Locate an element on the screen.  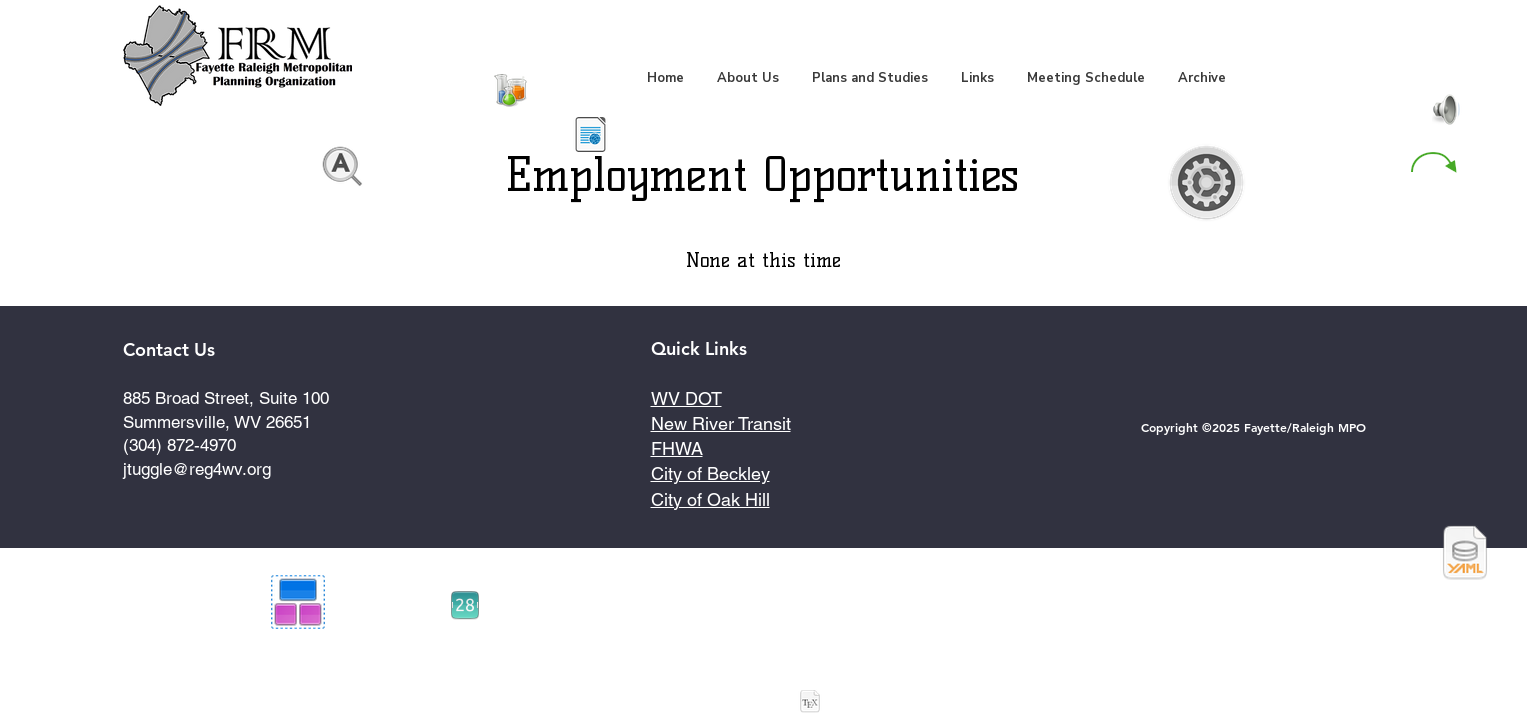
redo the last undone action is located at coordinates (1434, 162).